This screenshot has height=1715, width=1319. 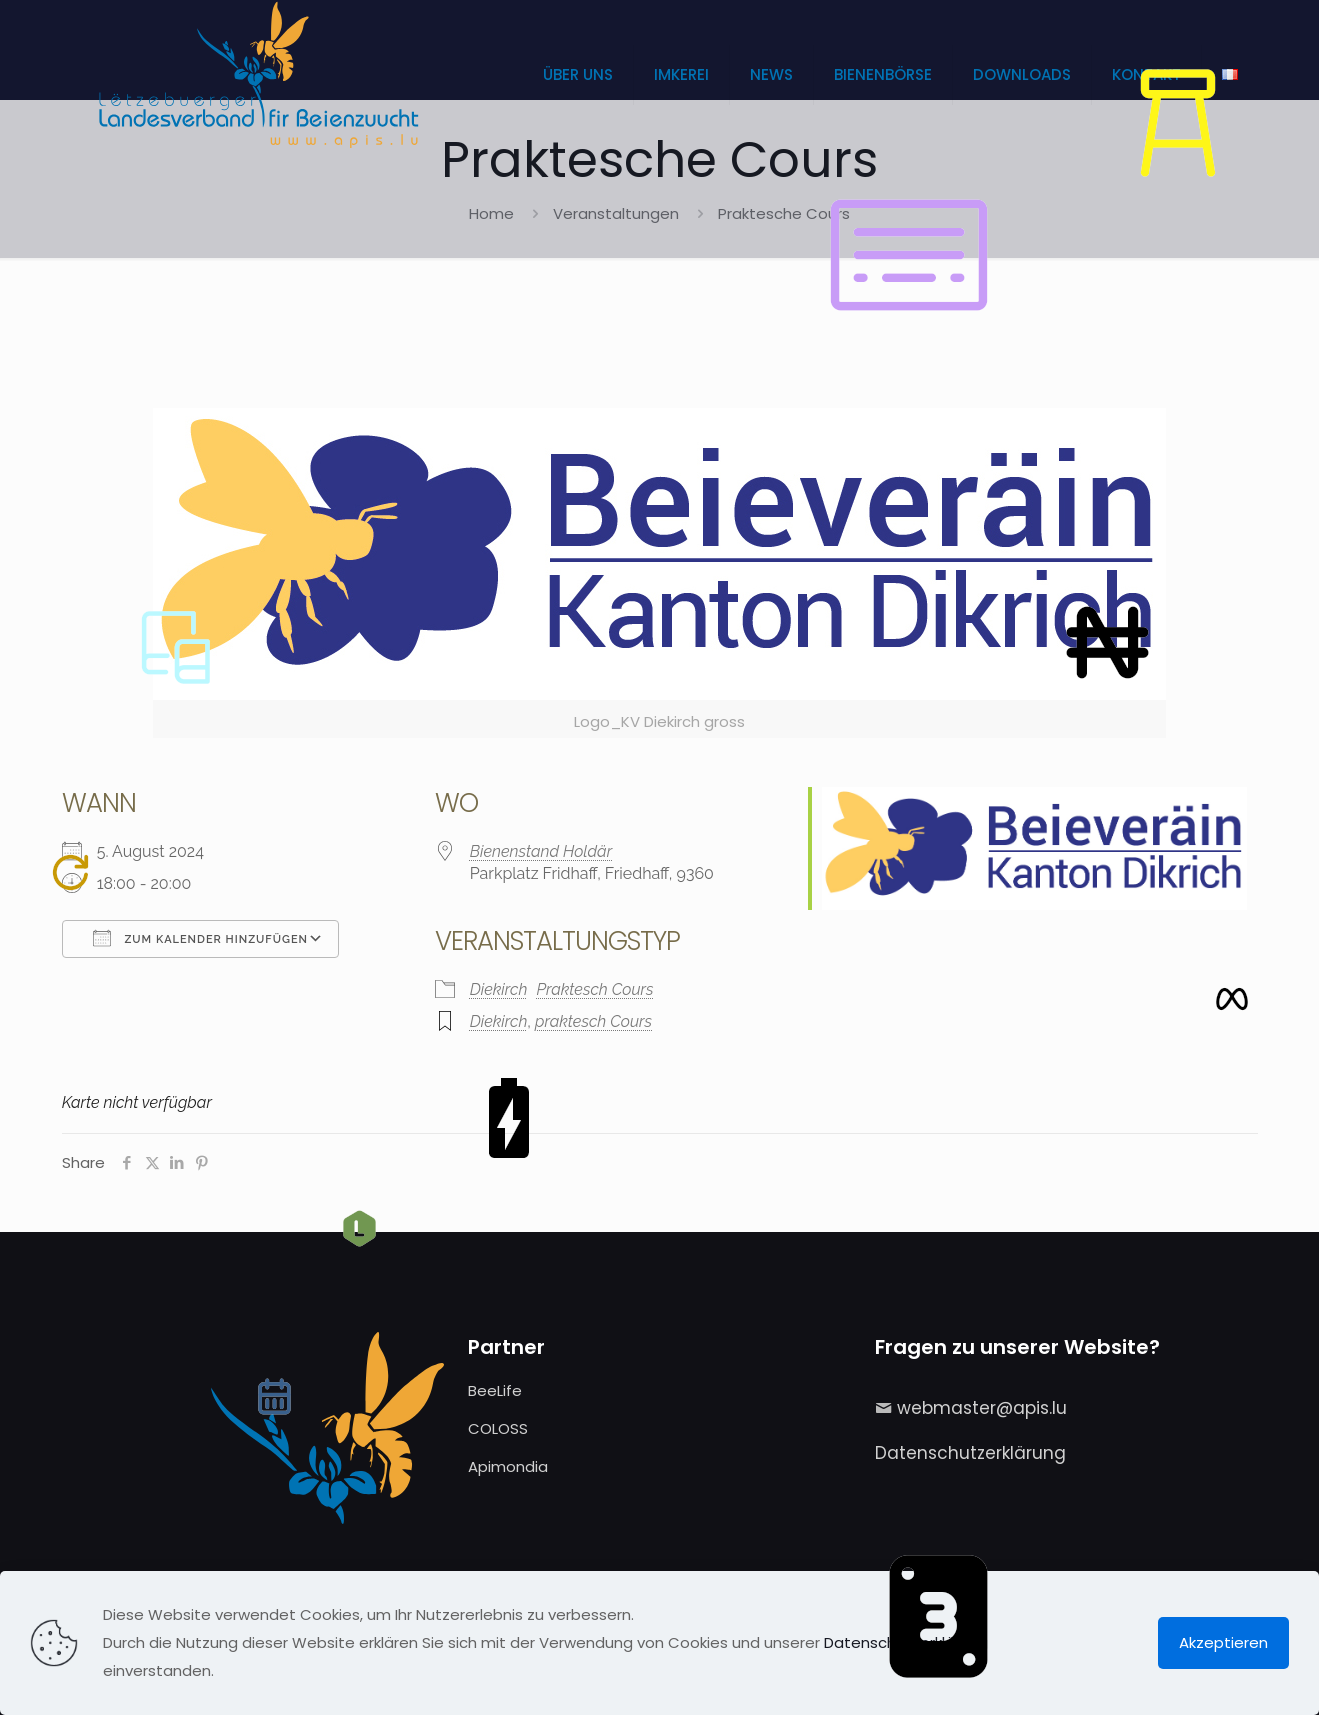 I want to click on refresh the current page or content, so click(x=70, y=872).